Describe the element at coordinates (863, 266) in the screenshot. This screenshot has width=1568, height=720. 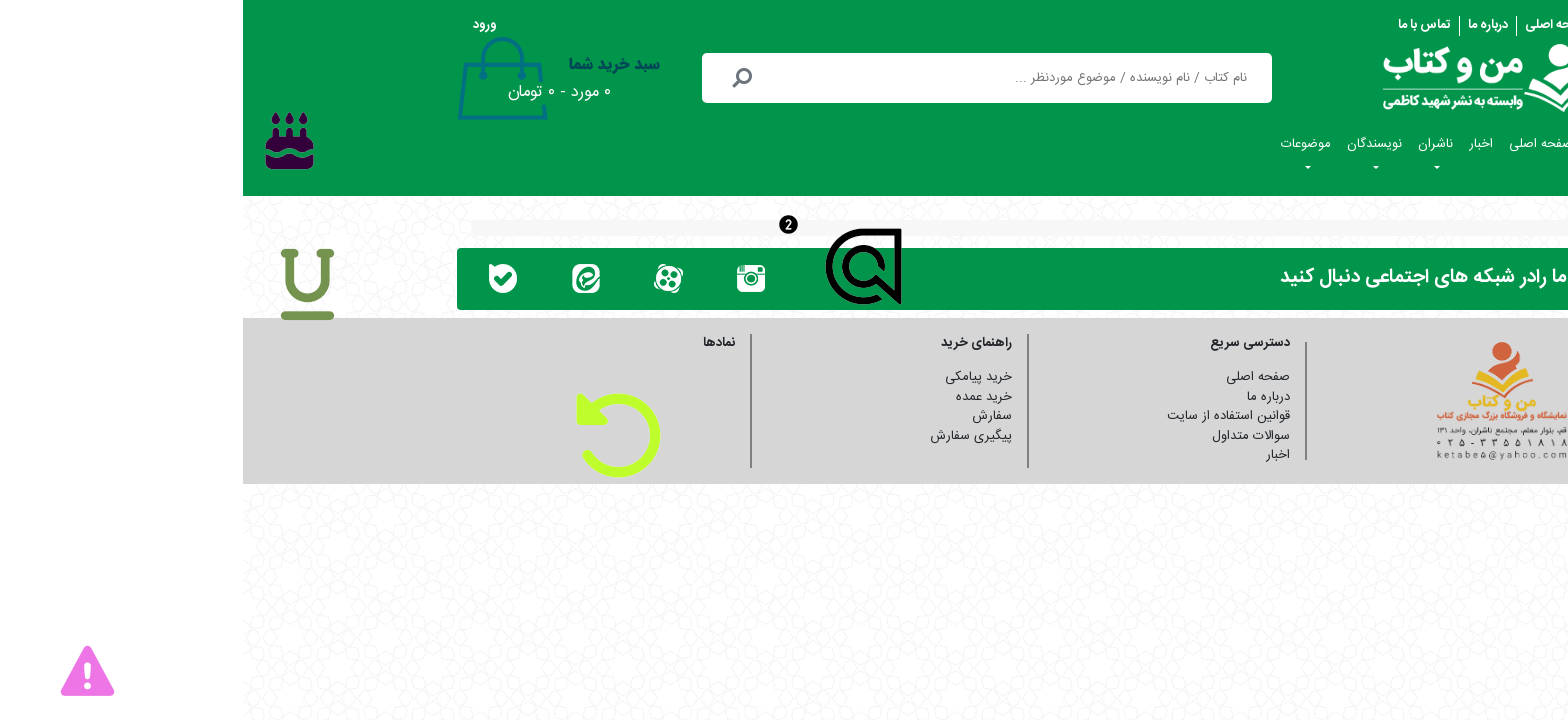
I see `algolia search service logo` at that location.